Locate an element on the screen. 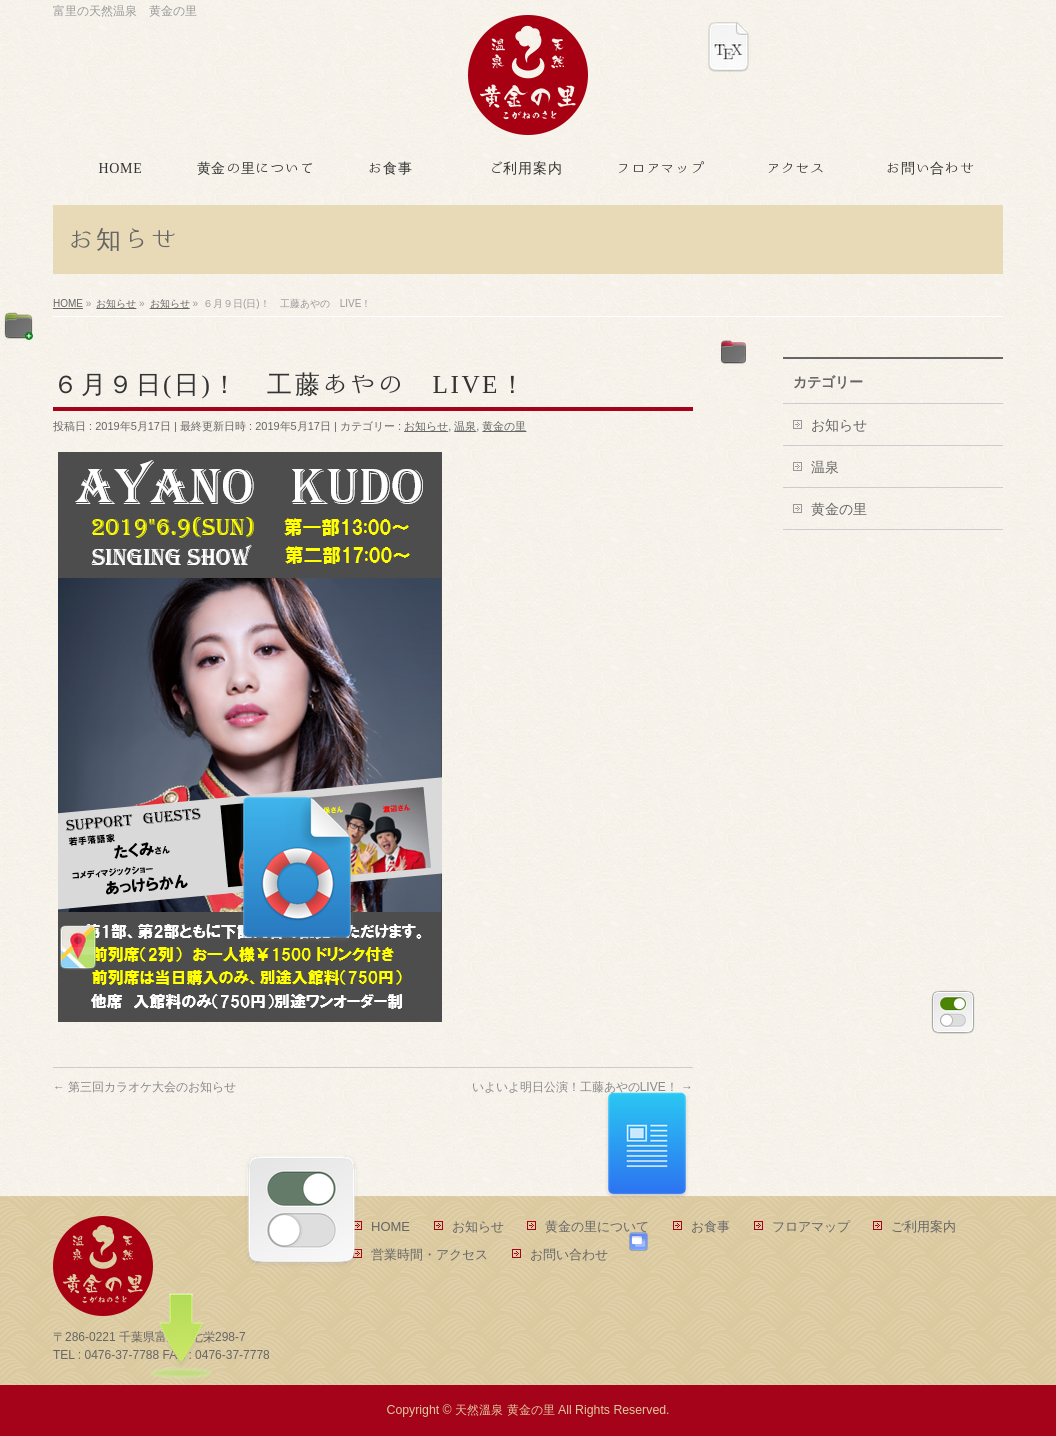 The image size is (1056, 1436). a google earth kml file containing location data is located at coordinates (78, 947).